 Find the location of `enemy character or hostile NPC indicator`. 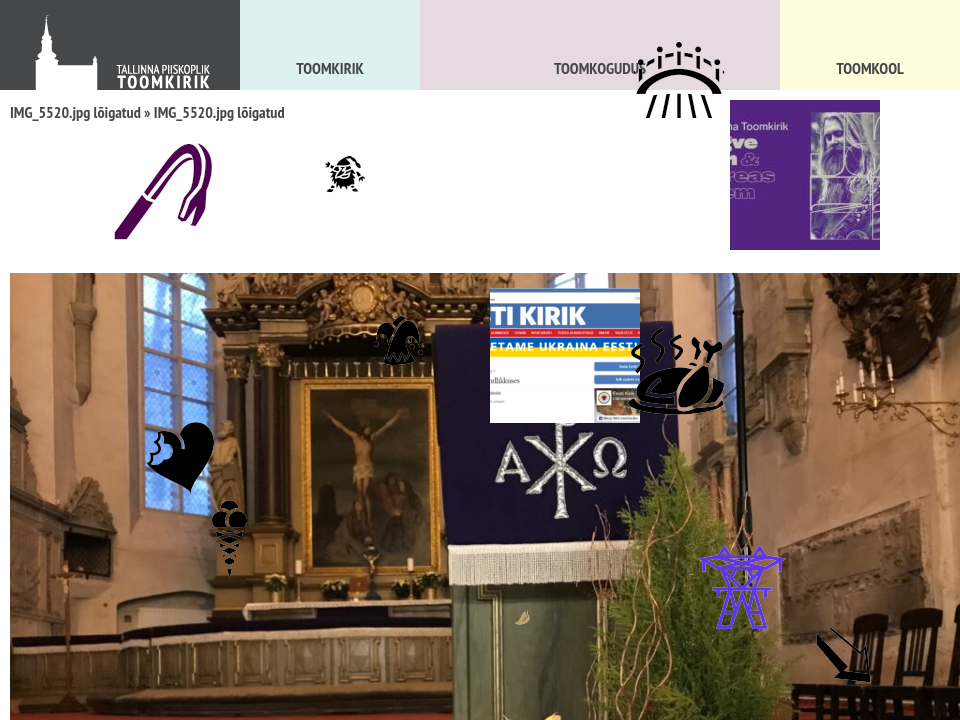

enemy character or hostile NPC indicator is located at coordinates (345, 174).